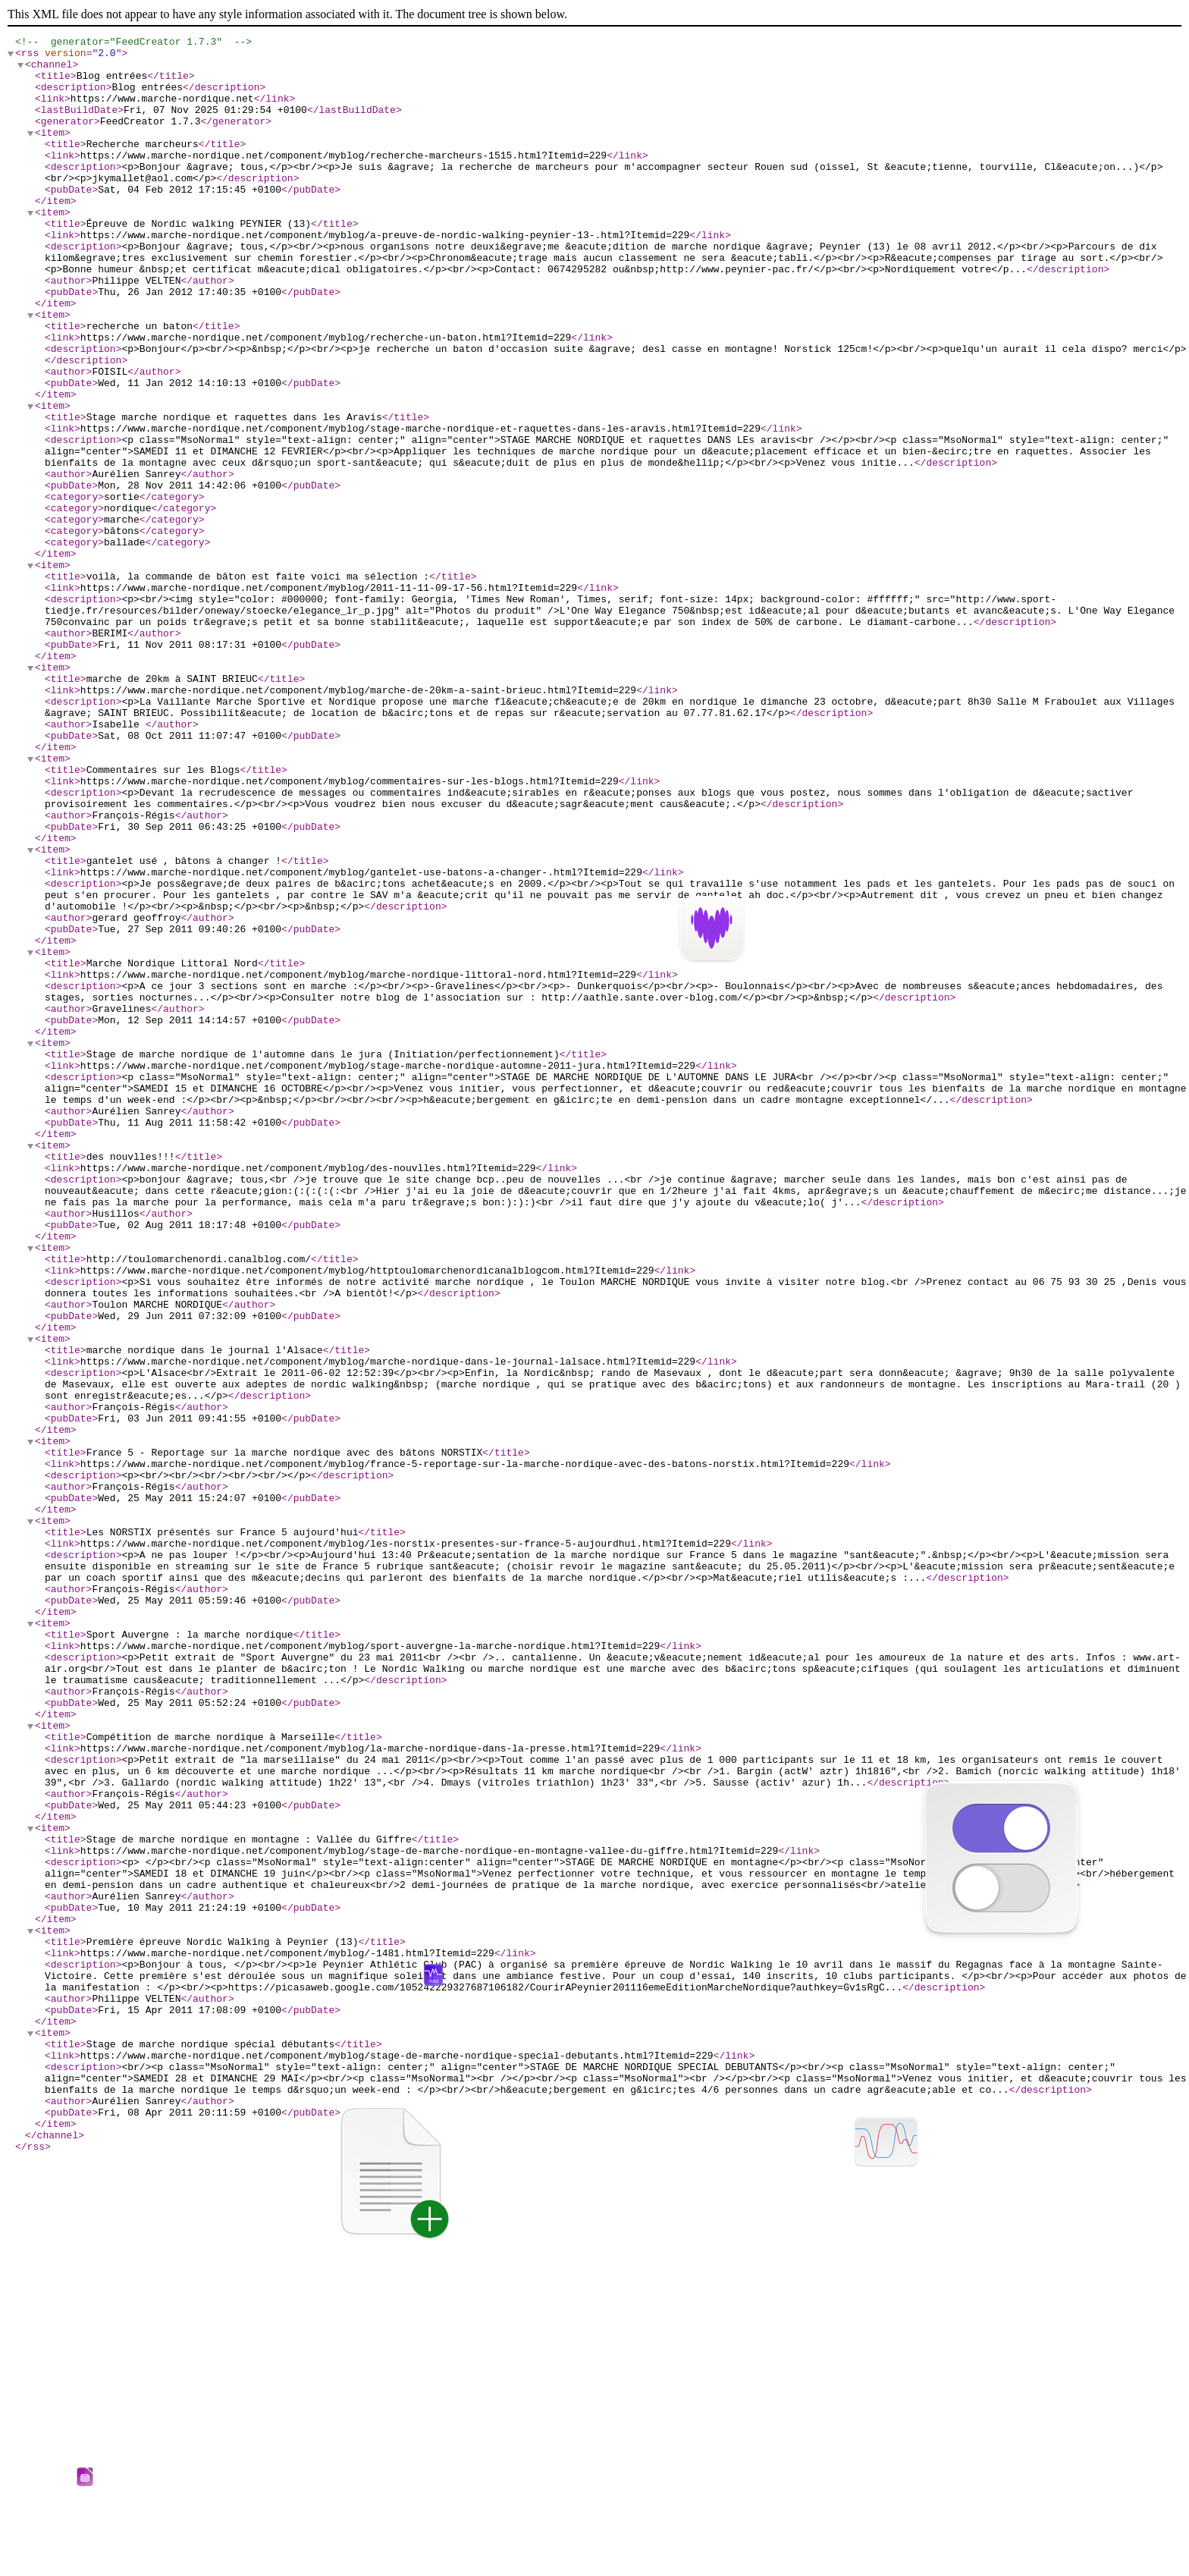  Describe the element at coordinates (1001, 1858) in the screenshot. I see `open gnome tweaks to customize desktop settings` at that location.